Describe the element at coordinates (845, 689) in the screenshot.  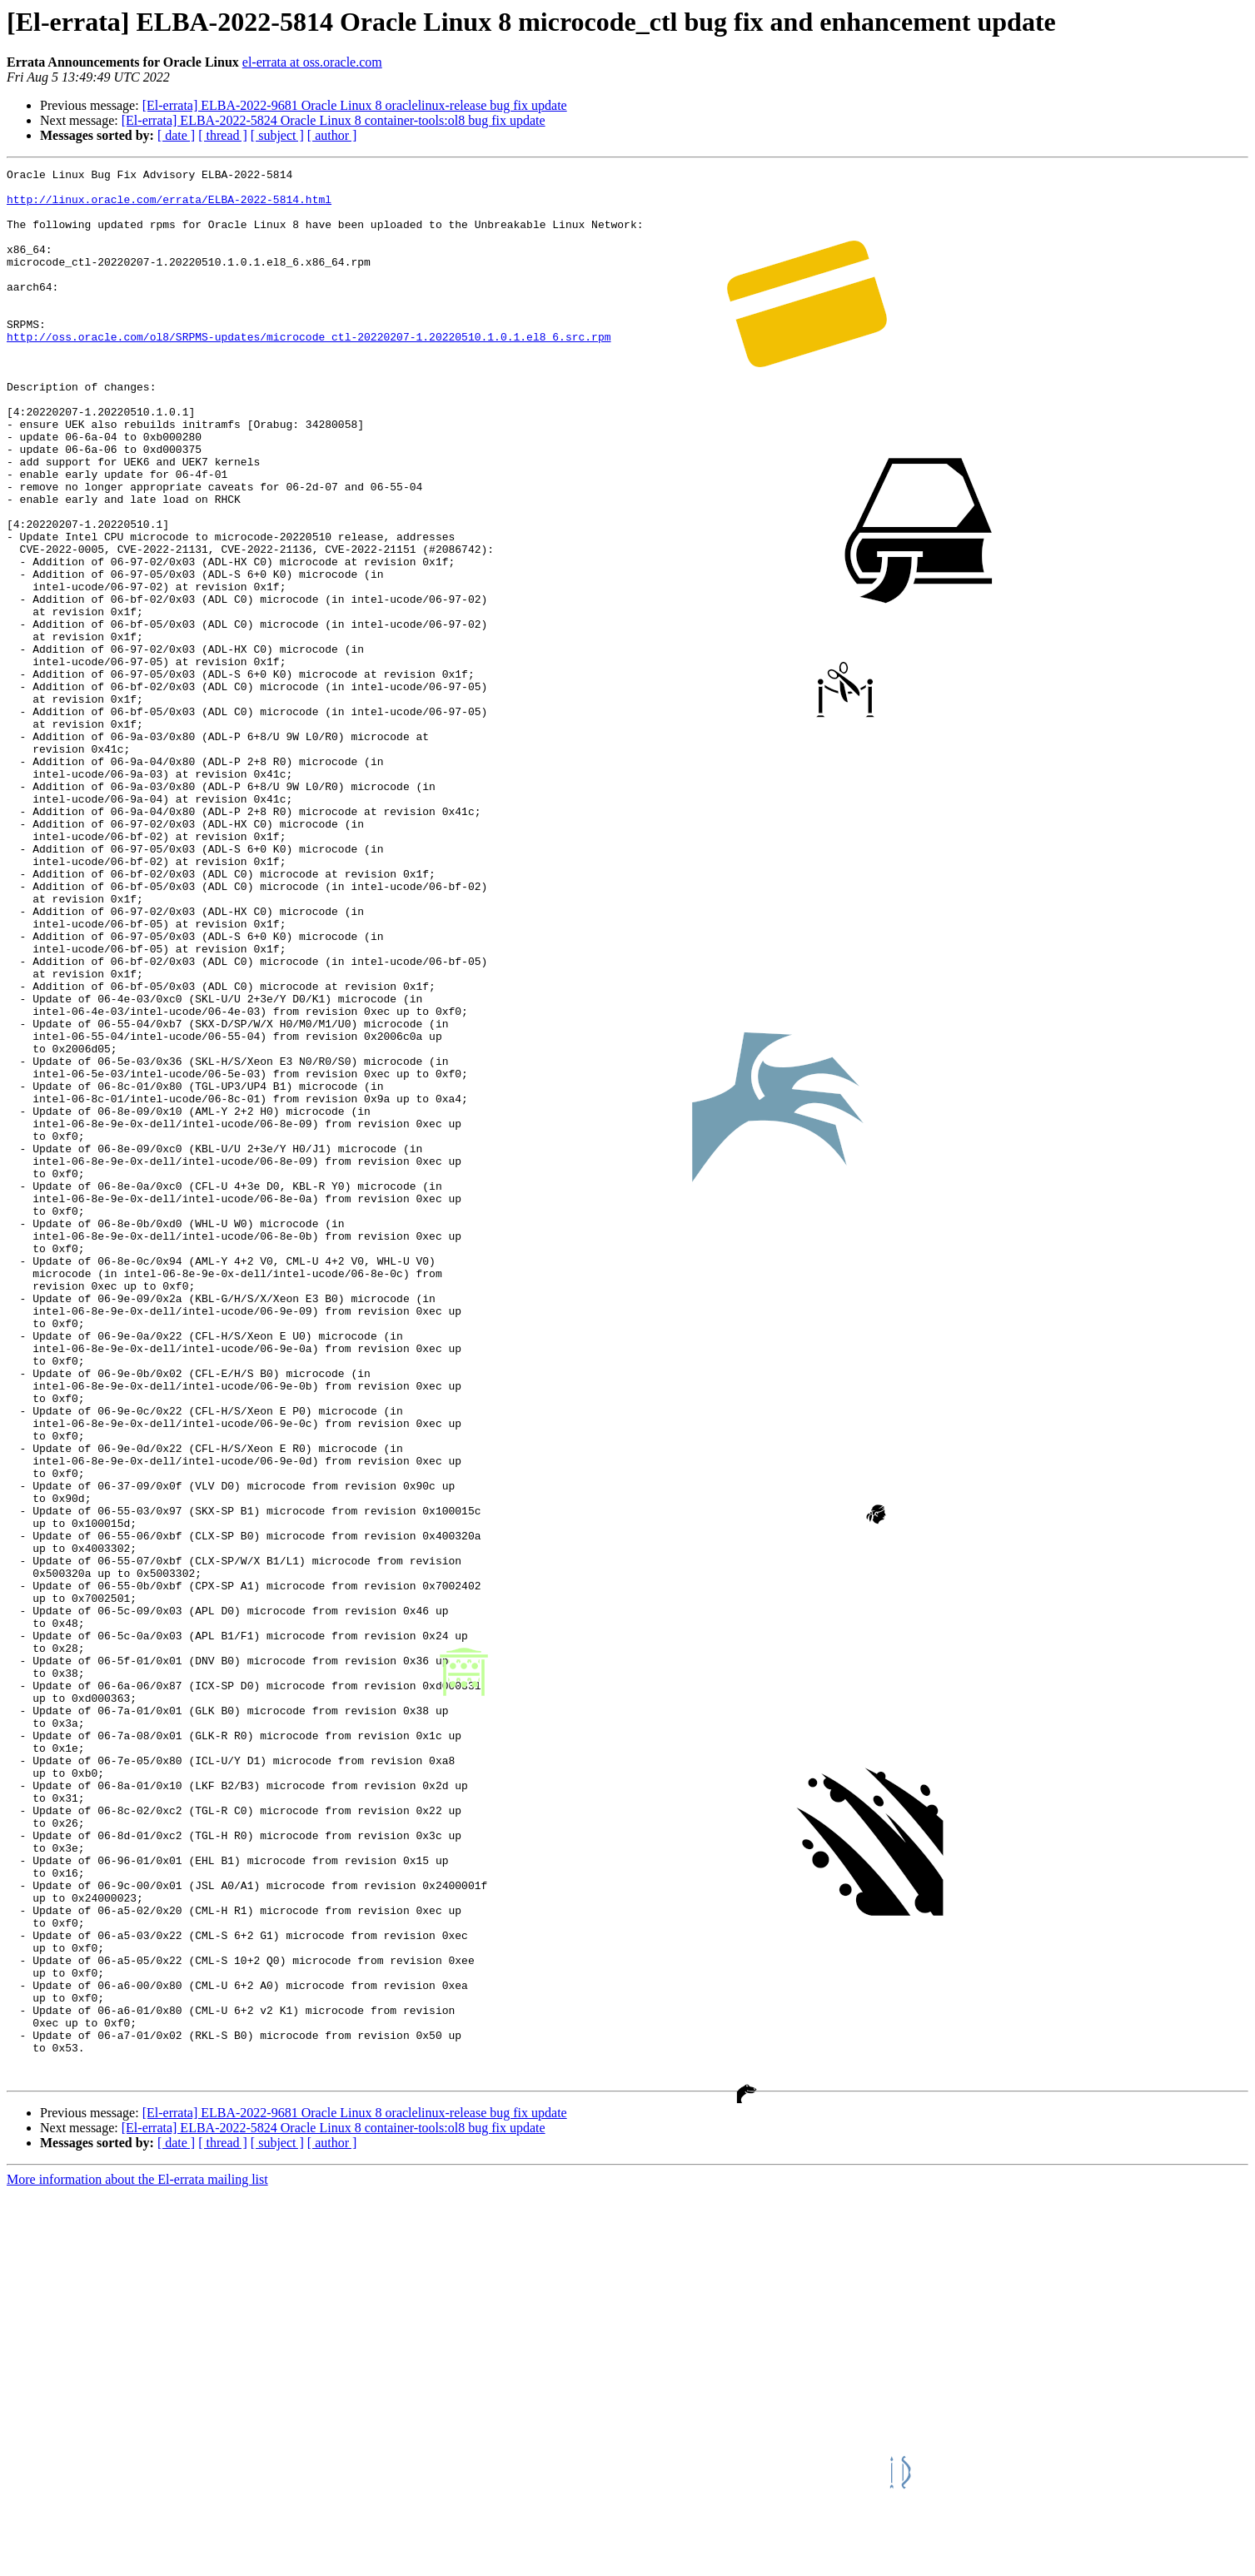
I see `indicates a new feature or section launch` at that location.